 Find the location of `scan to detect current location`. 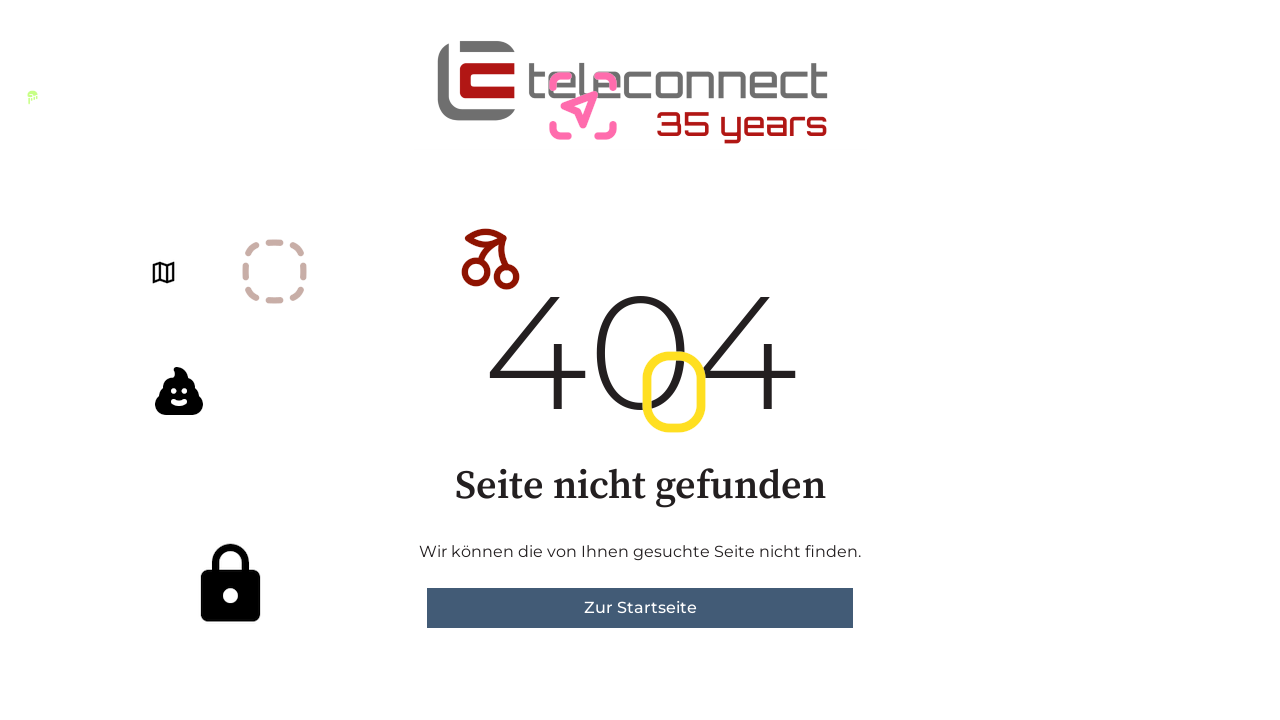

scan to detect current location is located at coordinates (583, 106).